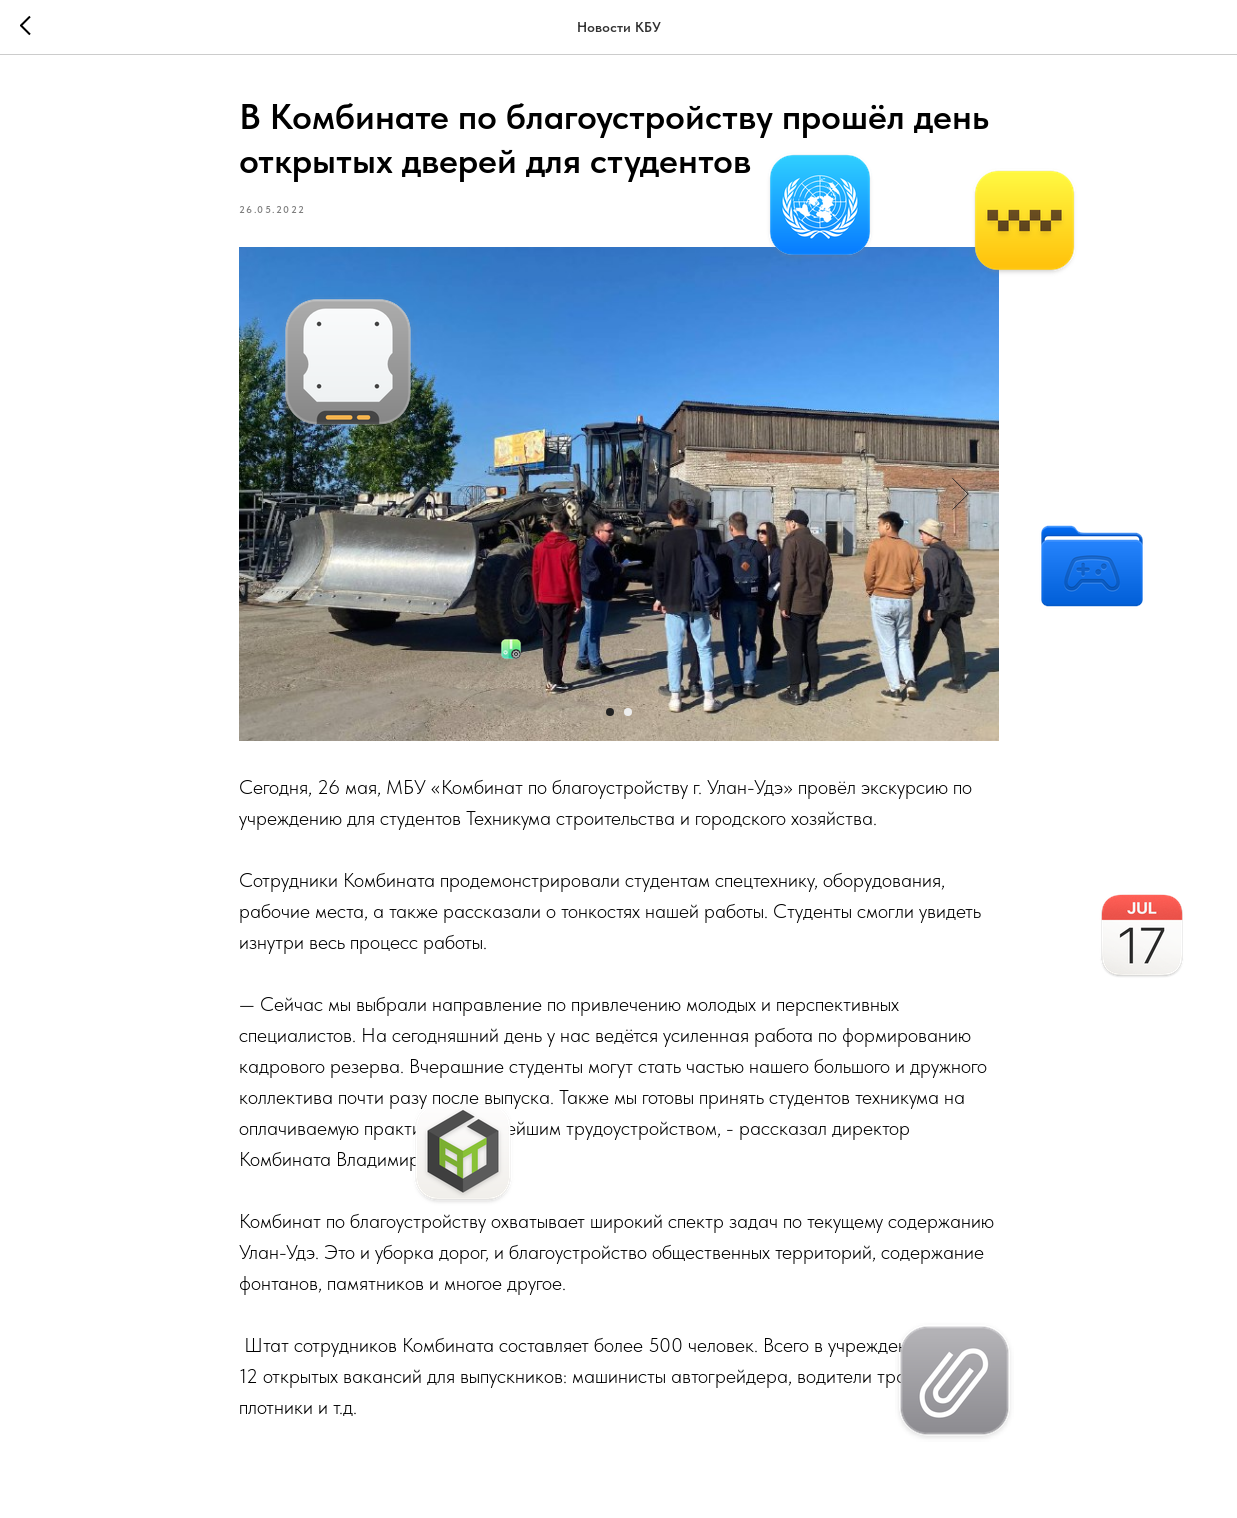  I want to click on open taxi or ride-hailing app, so click(1024, 220).